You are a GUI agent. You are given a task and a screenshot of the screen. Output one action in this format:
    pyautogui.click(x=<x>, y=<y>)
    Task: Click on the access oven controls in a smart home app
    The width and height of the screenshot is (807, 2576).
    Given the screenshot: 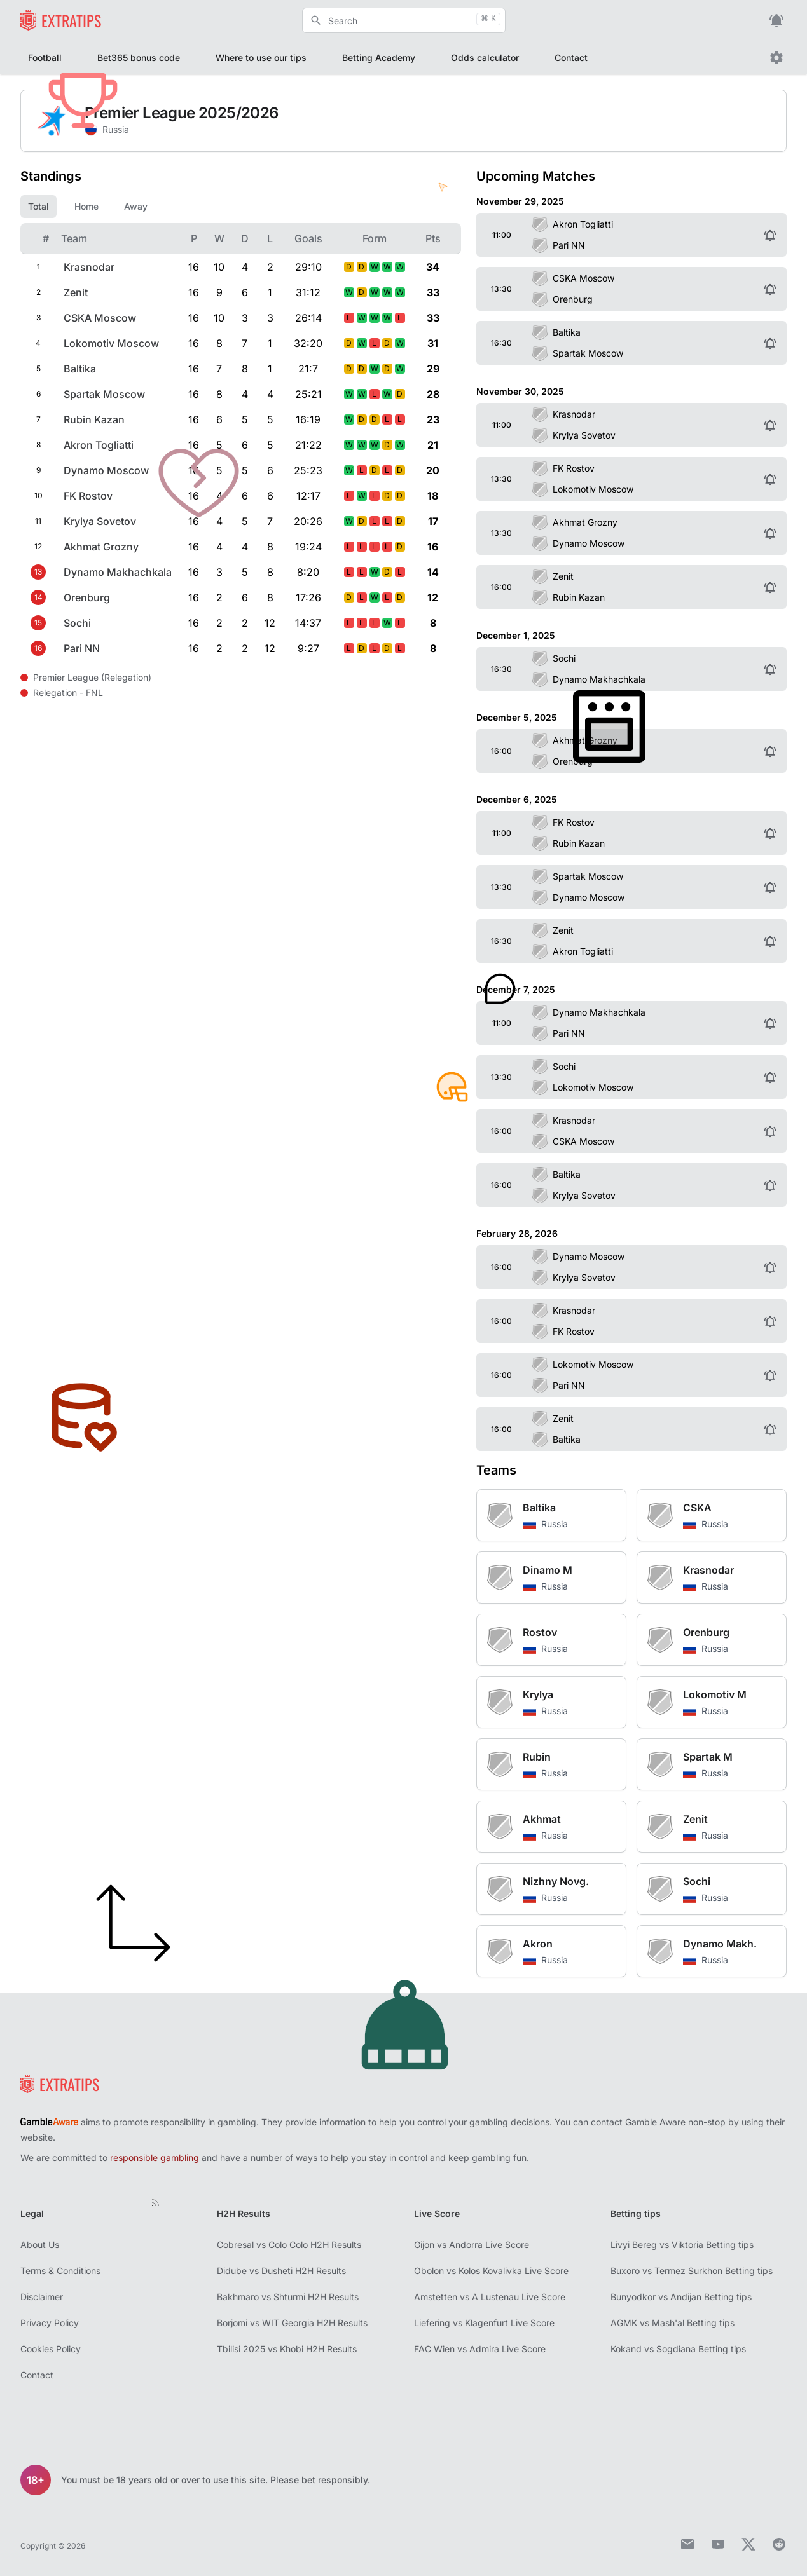 What is the action you would take?
    pyautogui.click(x=609, y=726)
    